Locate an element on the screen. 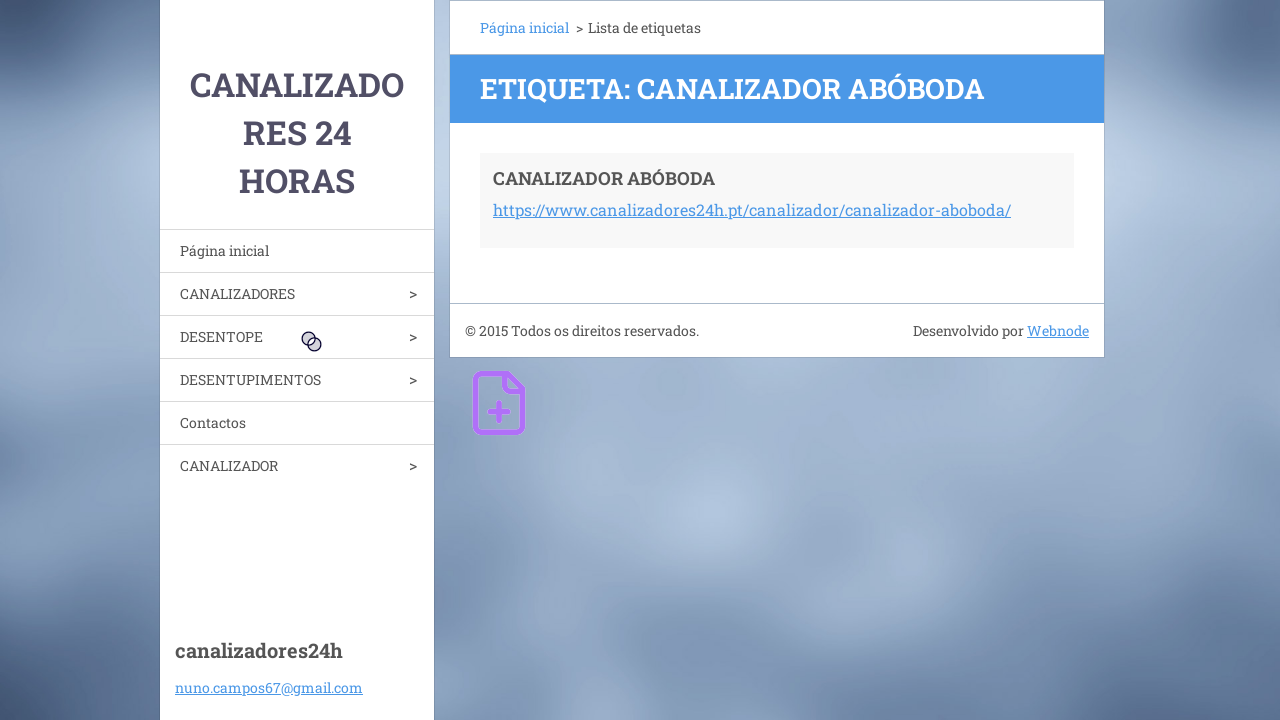  create a new file is located at coordinates (499, 403).